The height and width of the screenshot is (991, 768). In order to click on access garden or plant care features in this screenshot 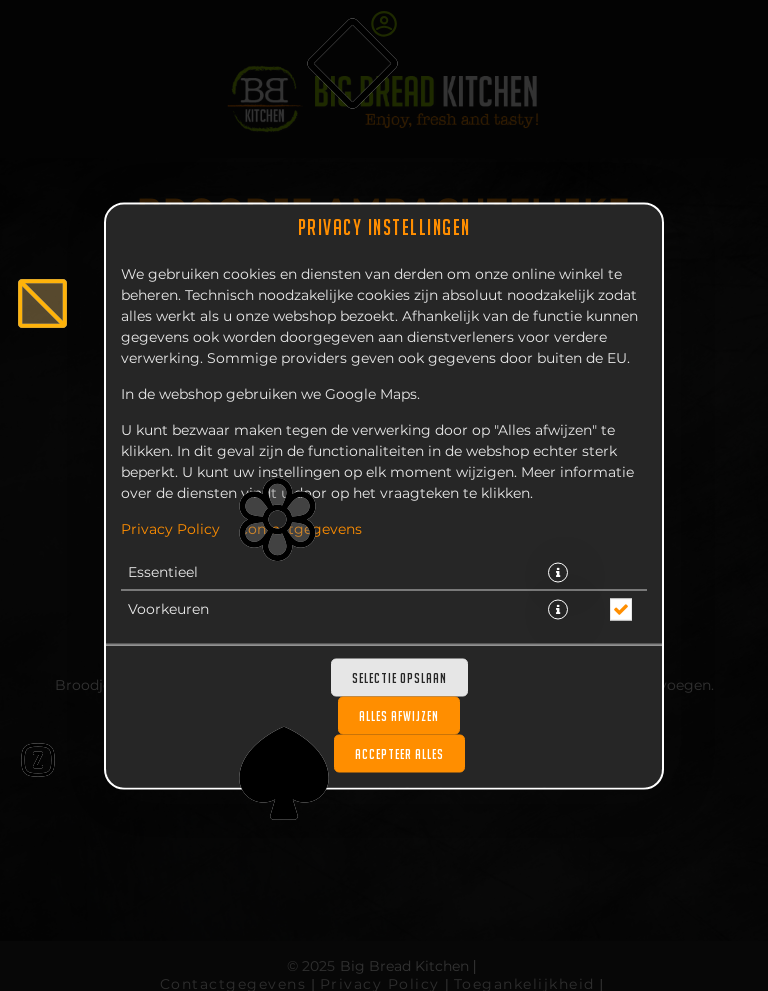, I will do `click(277, 519)`.